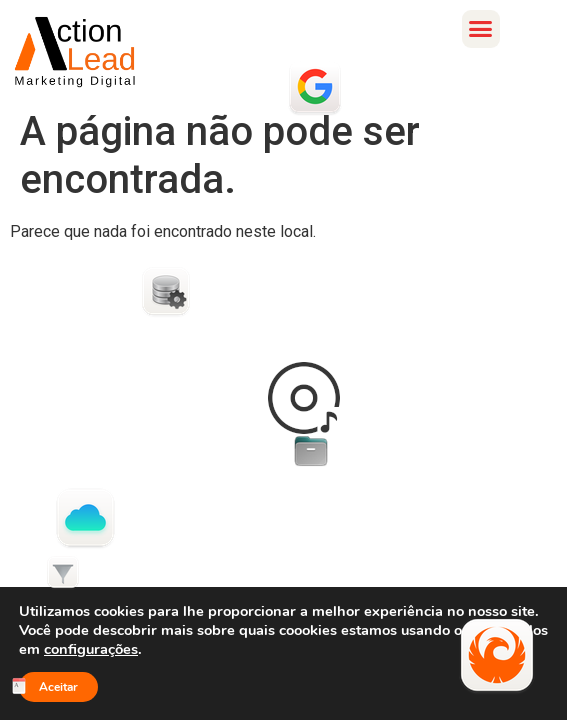 This screenshot has width=567, height=720. I want to click on open the file manager application, so click(311, 451).